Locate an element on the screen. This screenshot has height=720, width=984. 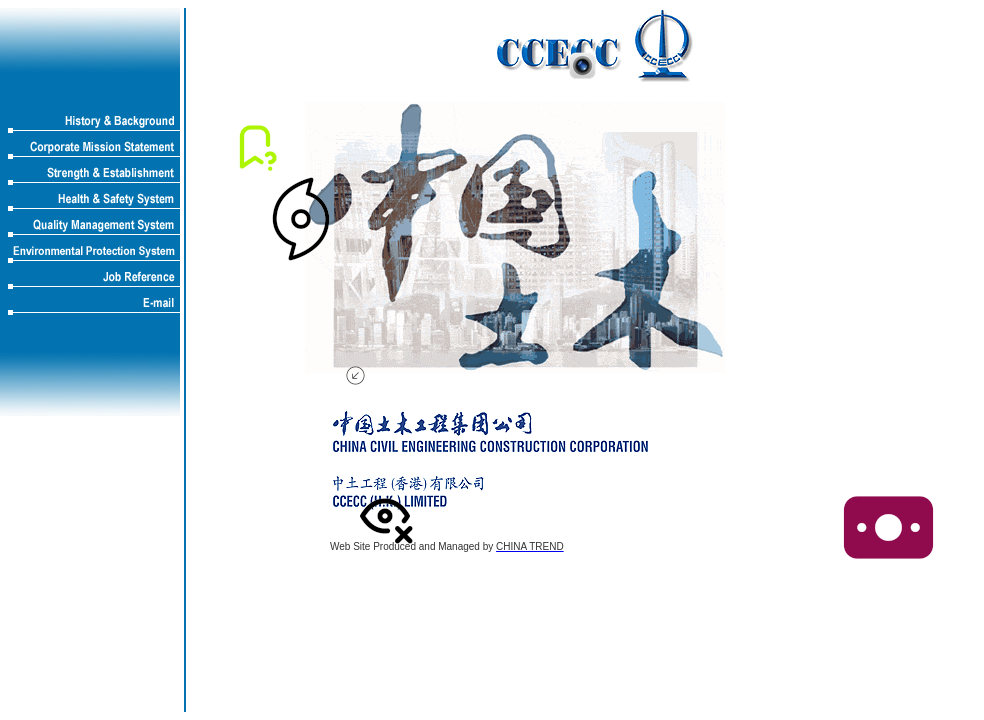
access bookmark help or FAQ is located at coordinates (255, 147).